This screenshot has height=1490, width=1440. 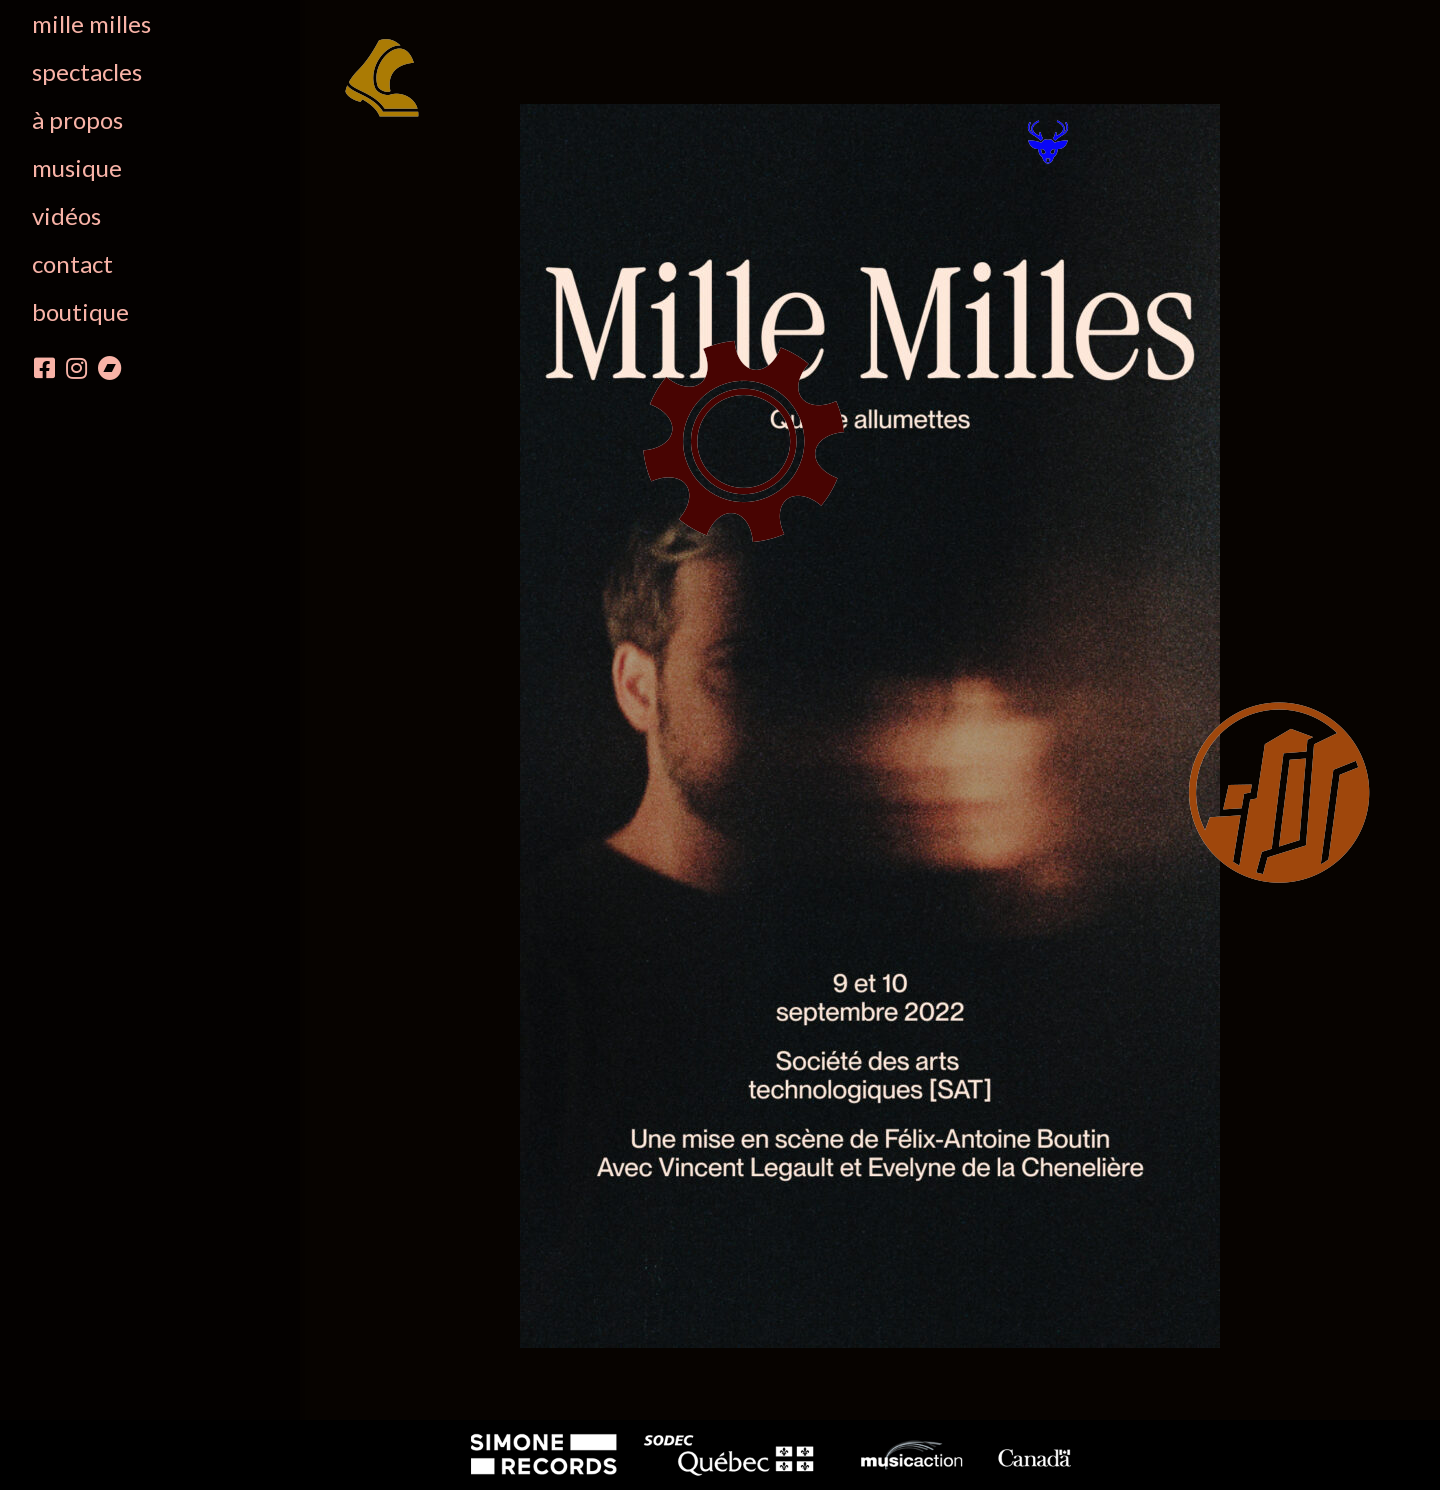 I want to click on navigate to rocky terrain or mountain area in game, so click(x=1279, y=792).